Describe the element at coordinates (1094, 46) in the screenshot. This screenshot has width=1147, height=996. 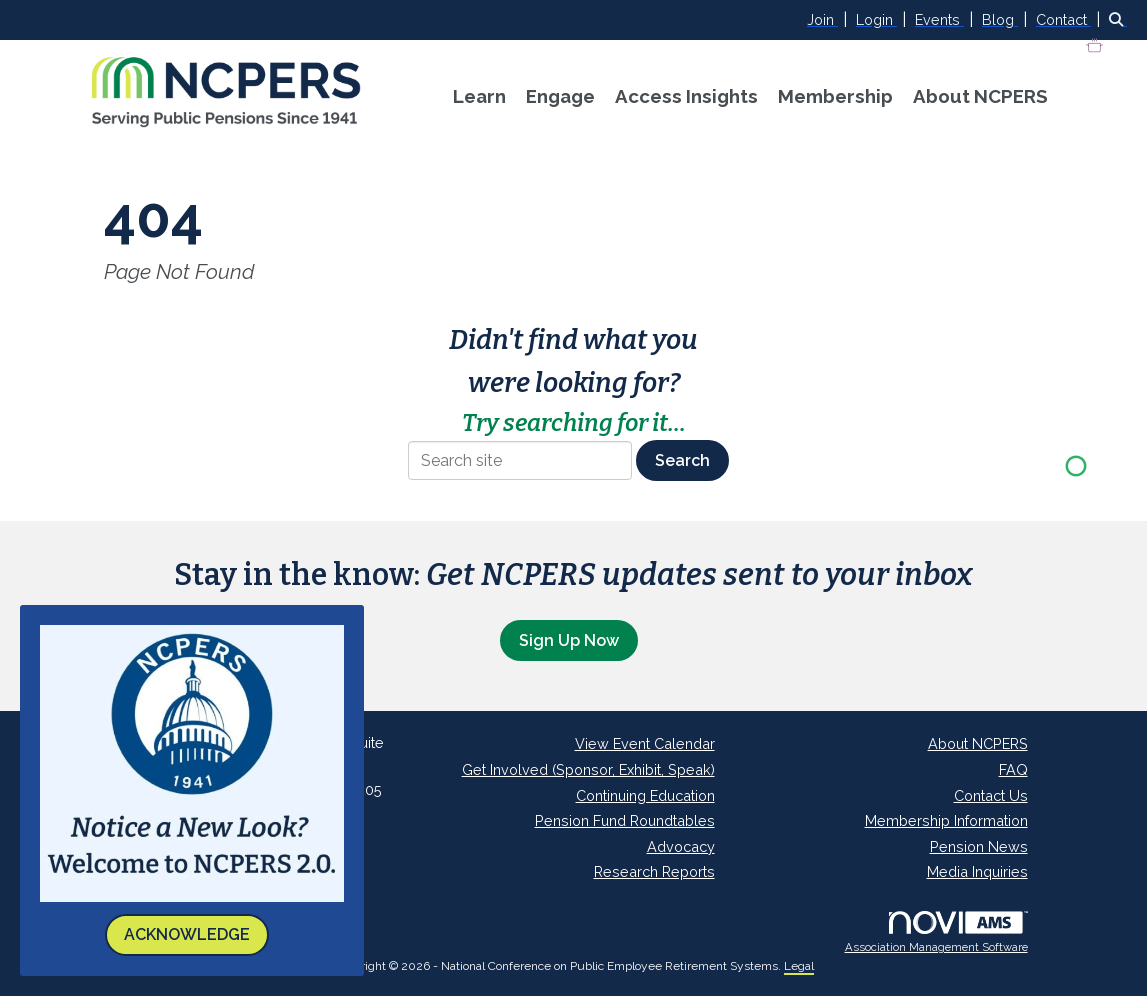
I see `access recipes or cooking content` at that location.